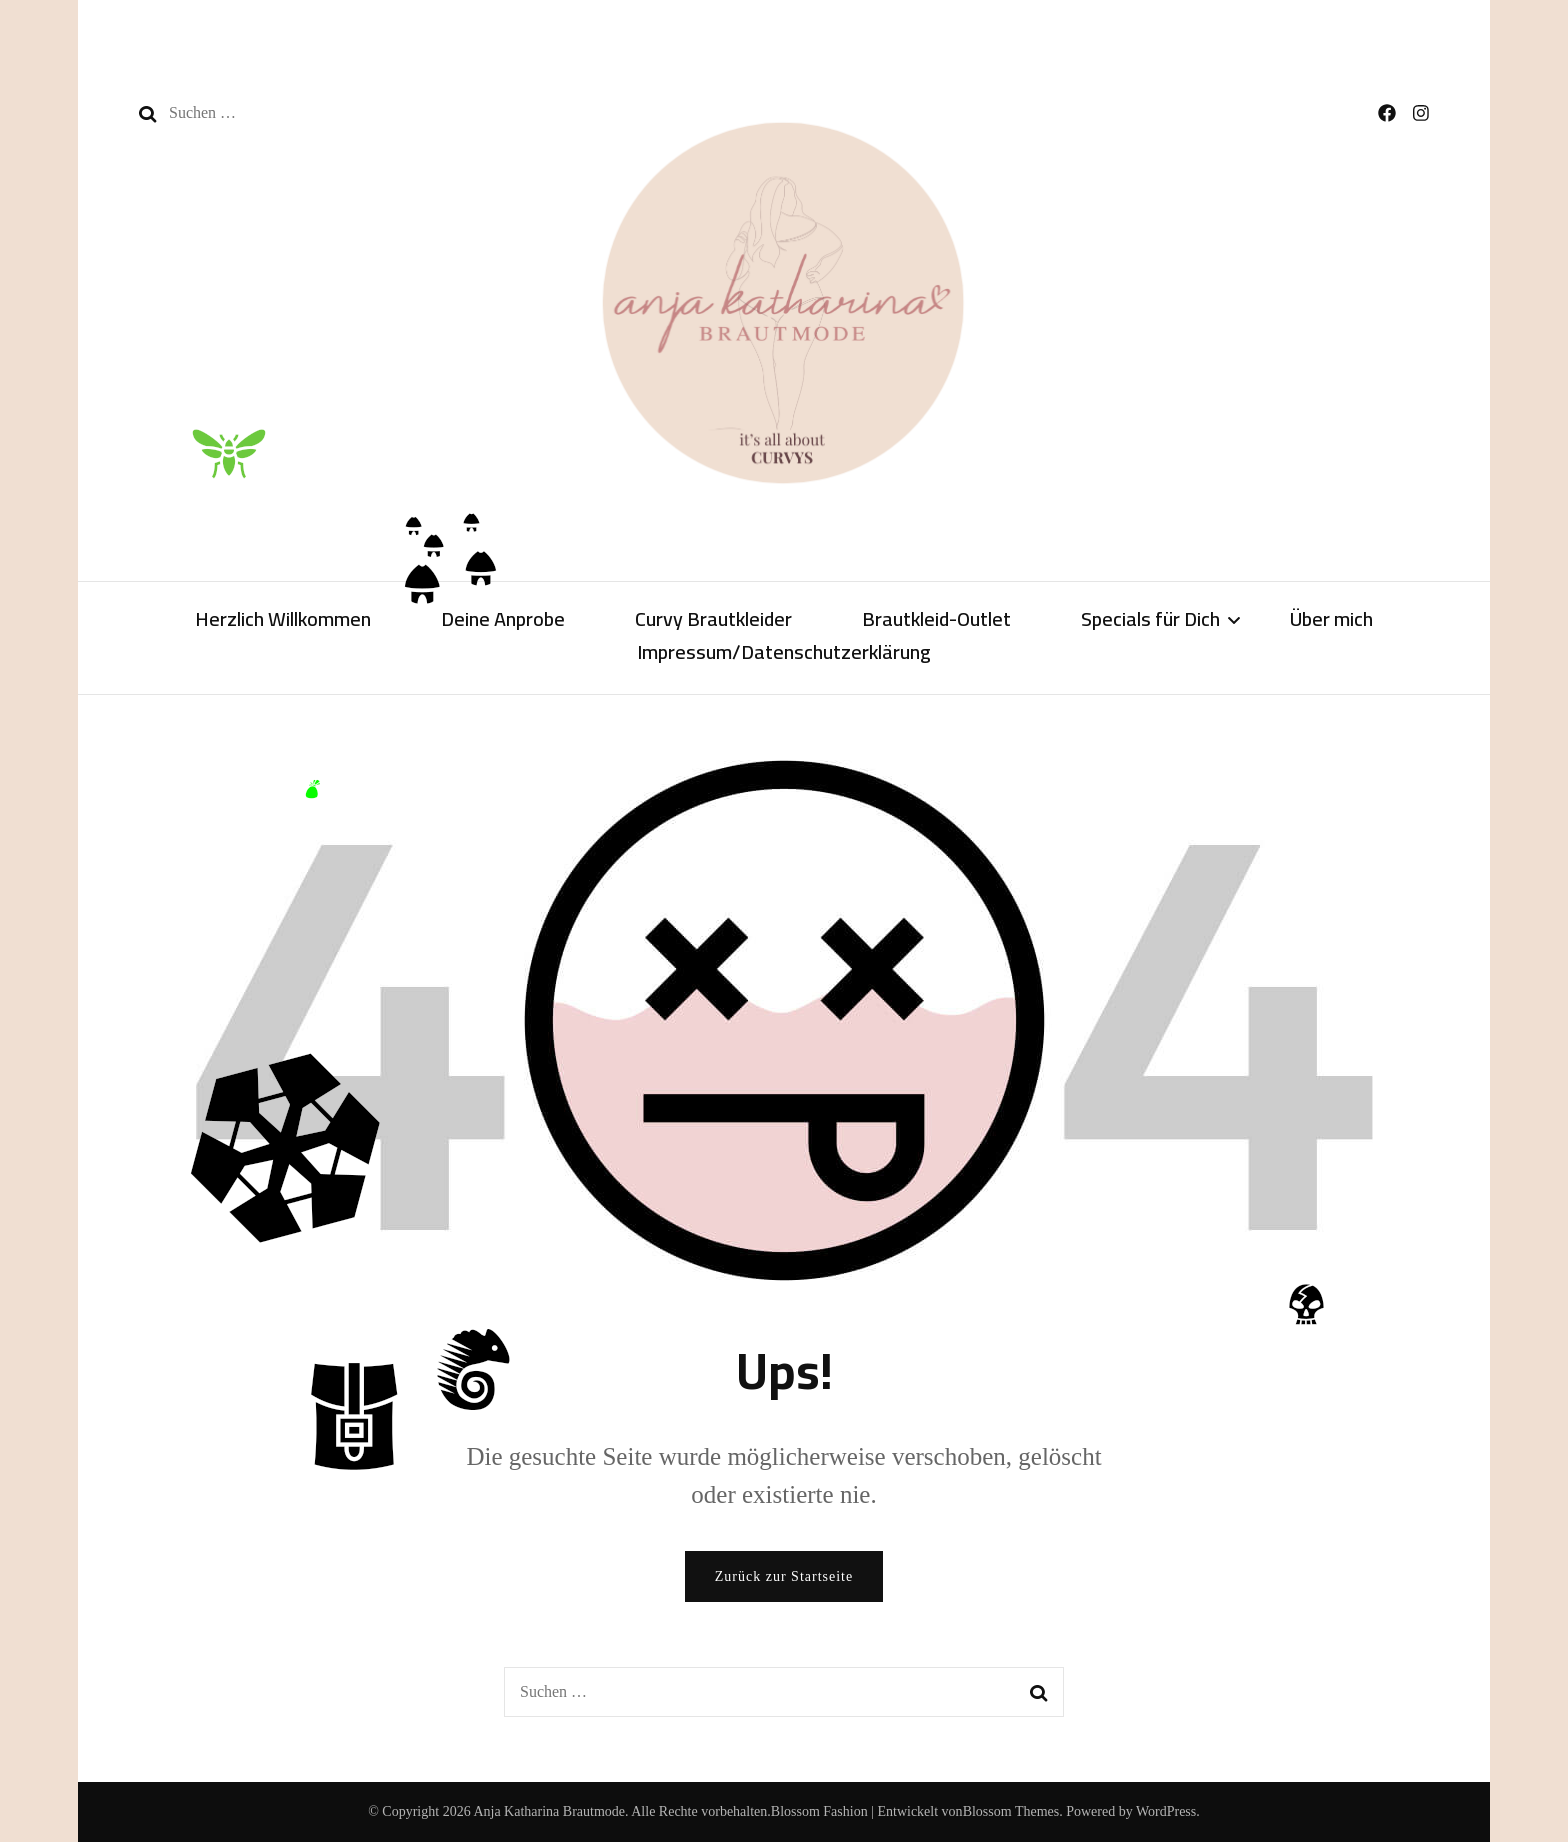 The height and width of the screenshot is (1842, 1568). Describe the element at coordinates (286, 1148) in the screenshot. I see `activate cold or freeze mode` at that location.